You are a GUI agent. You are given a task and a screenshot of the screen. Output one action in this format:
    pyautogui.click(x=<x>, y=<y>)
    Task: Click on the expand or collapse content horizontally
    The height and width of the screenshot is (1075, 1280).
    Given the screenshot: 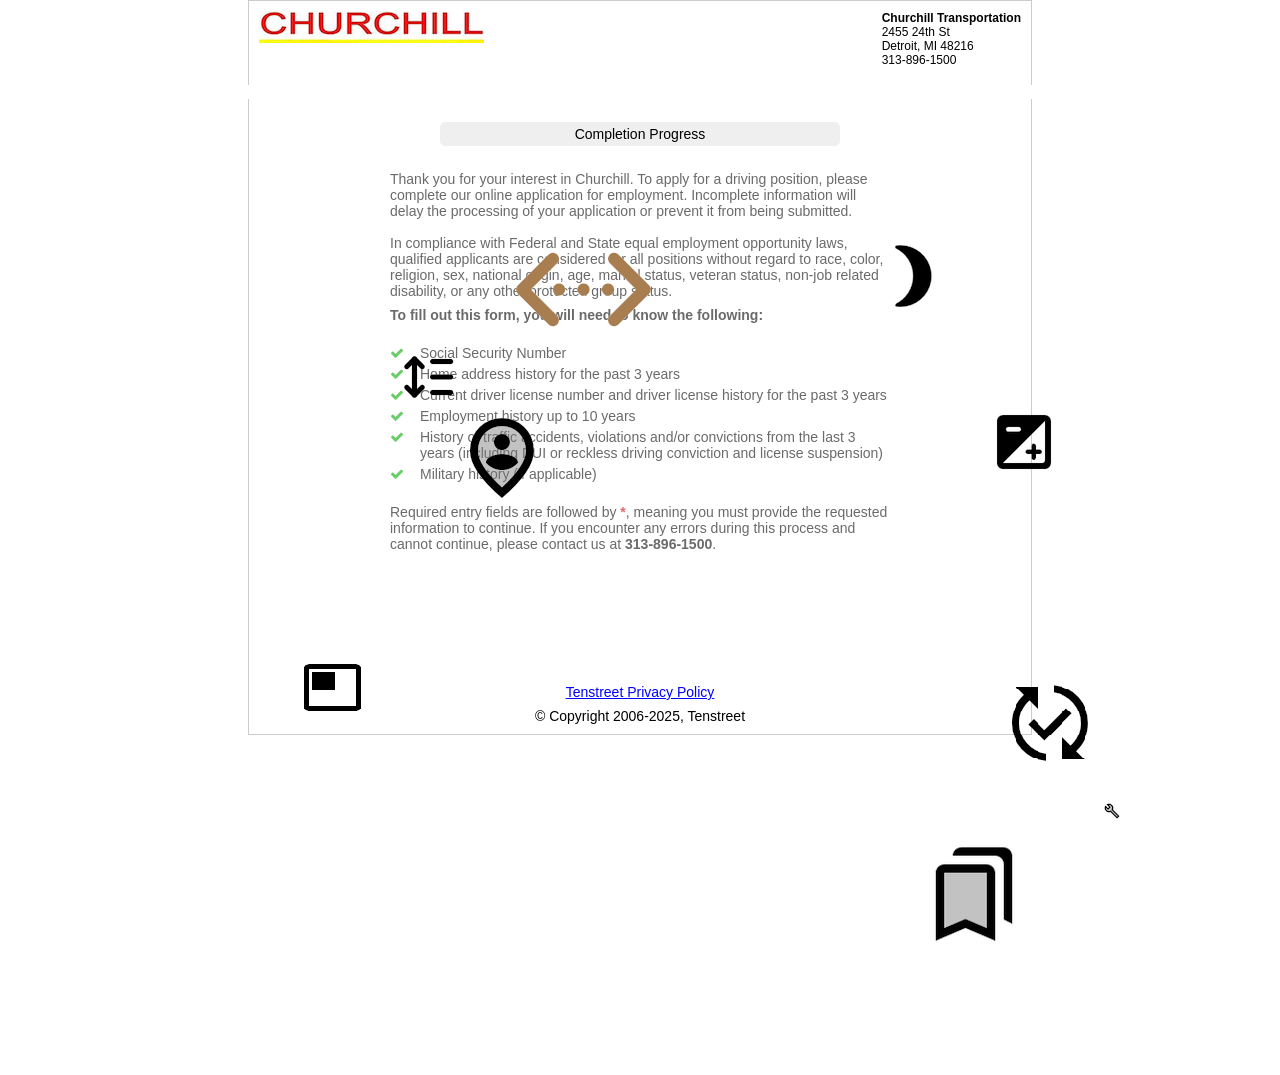 What is the action you would take?
    pyautogui.click(x=583, y=289)
    